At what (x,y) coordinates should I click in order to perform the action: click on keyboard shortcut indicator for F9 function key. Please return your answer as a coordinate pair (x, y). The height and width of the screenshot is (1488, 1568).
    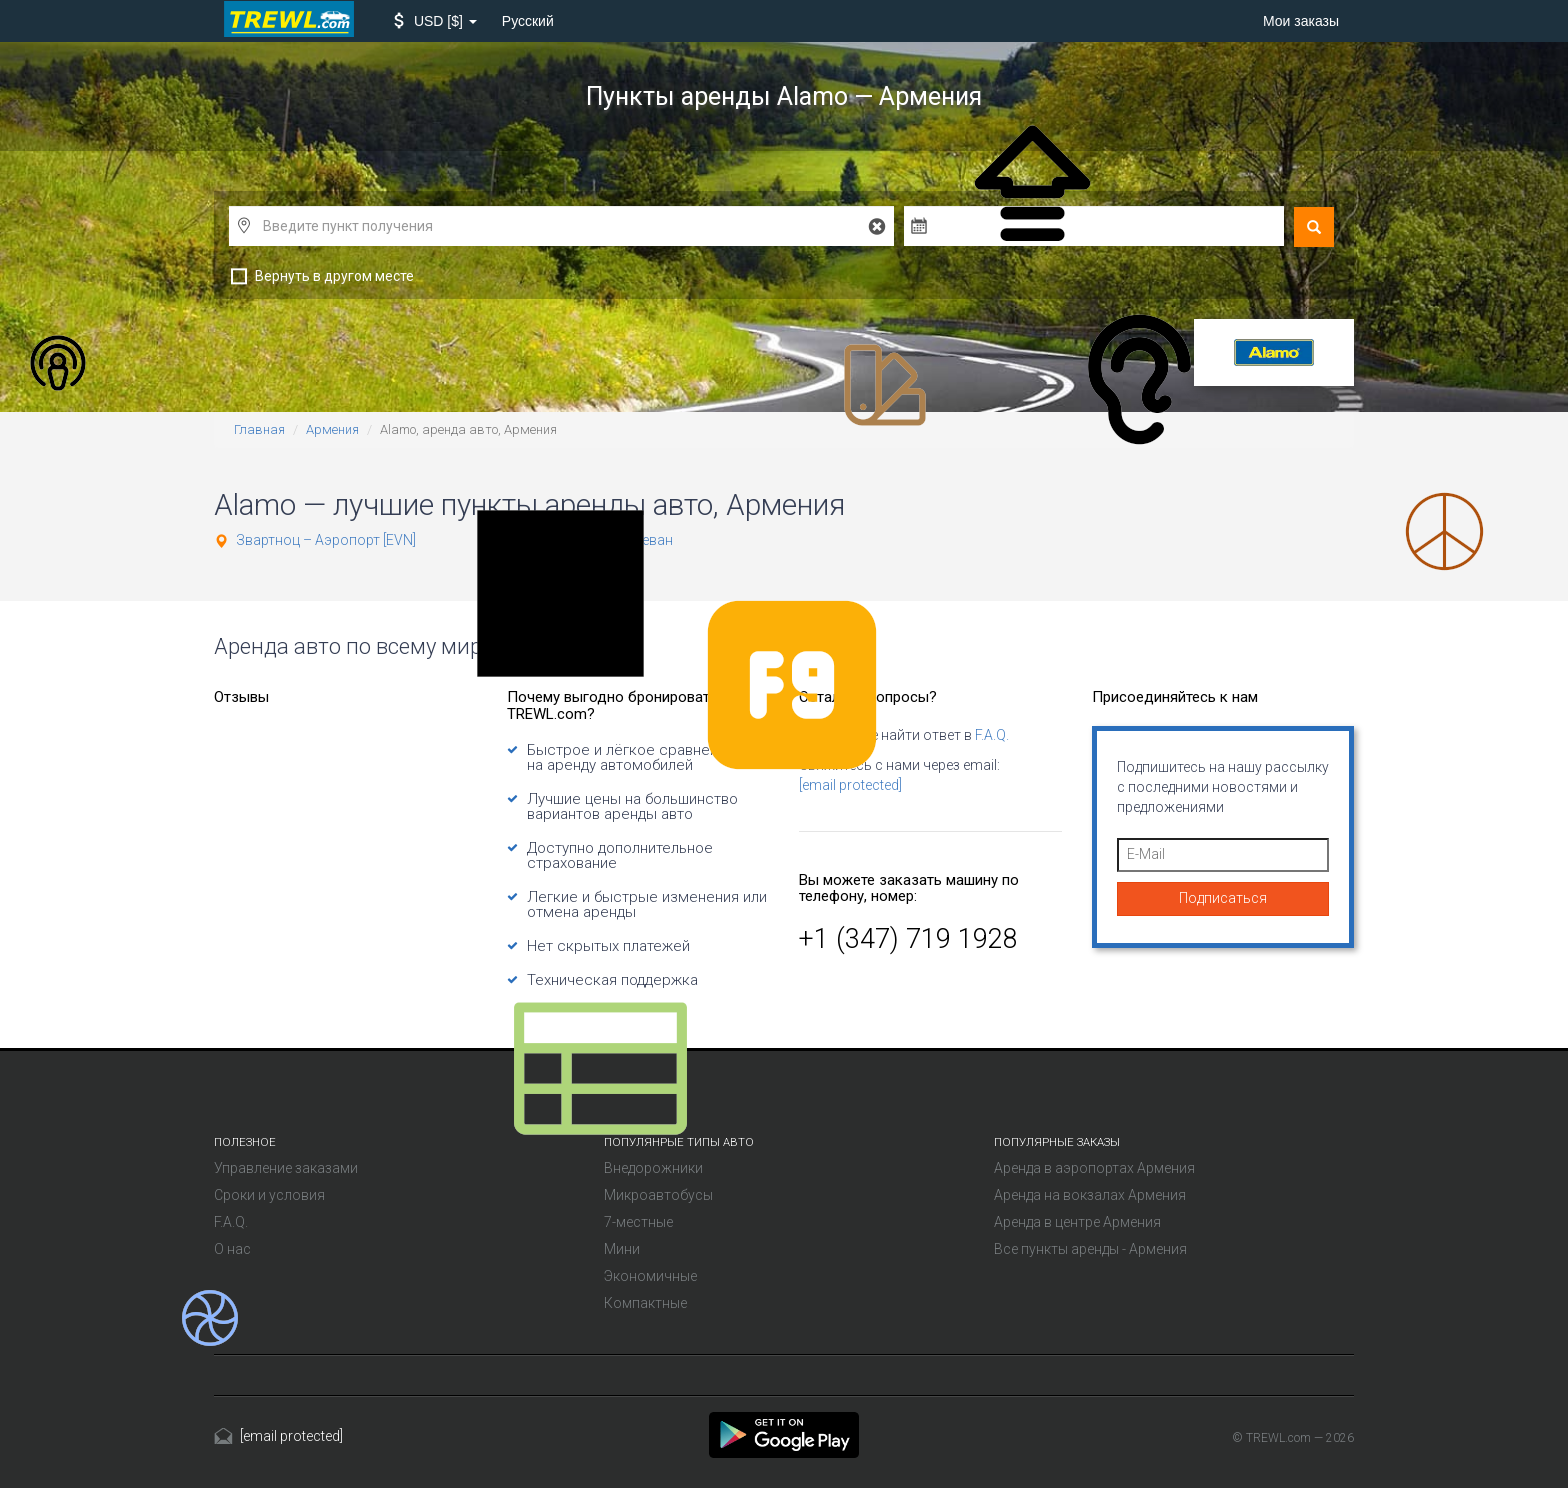
    Looking at the image, I should click on (792, 685).